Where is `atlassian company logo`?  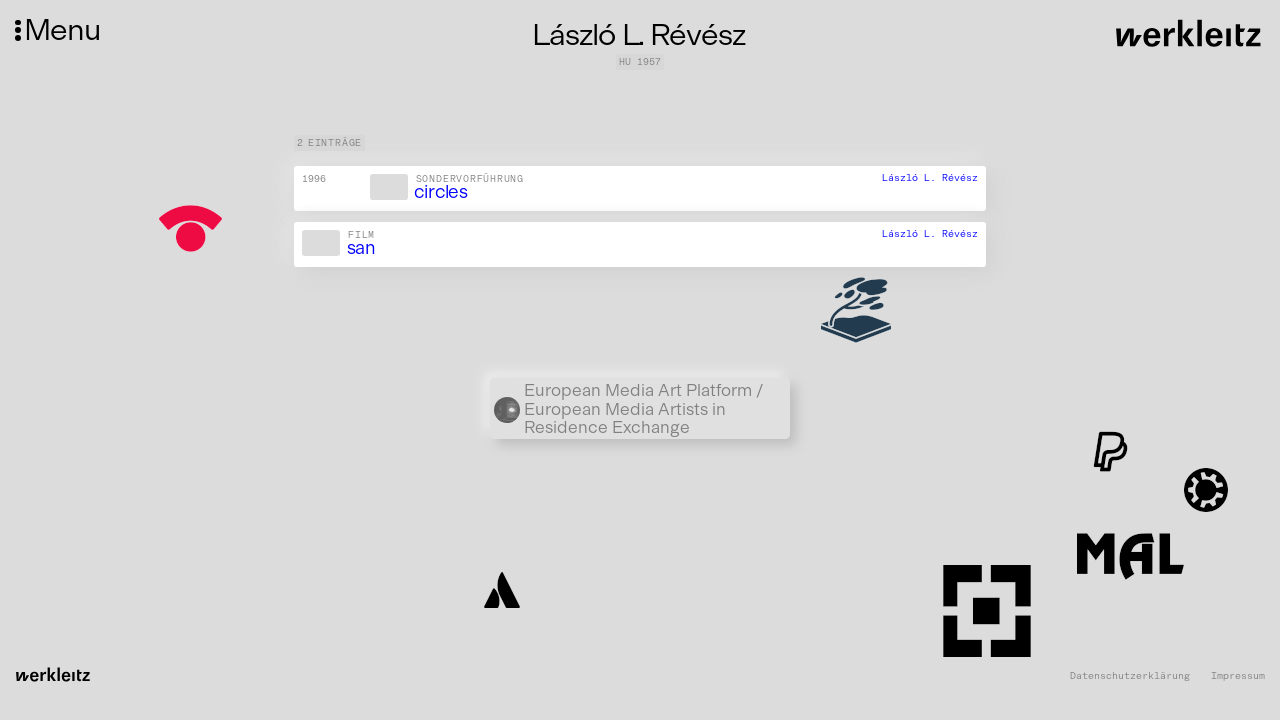 atlassian company logo is located at coordinates (502, 590).